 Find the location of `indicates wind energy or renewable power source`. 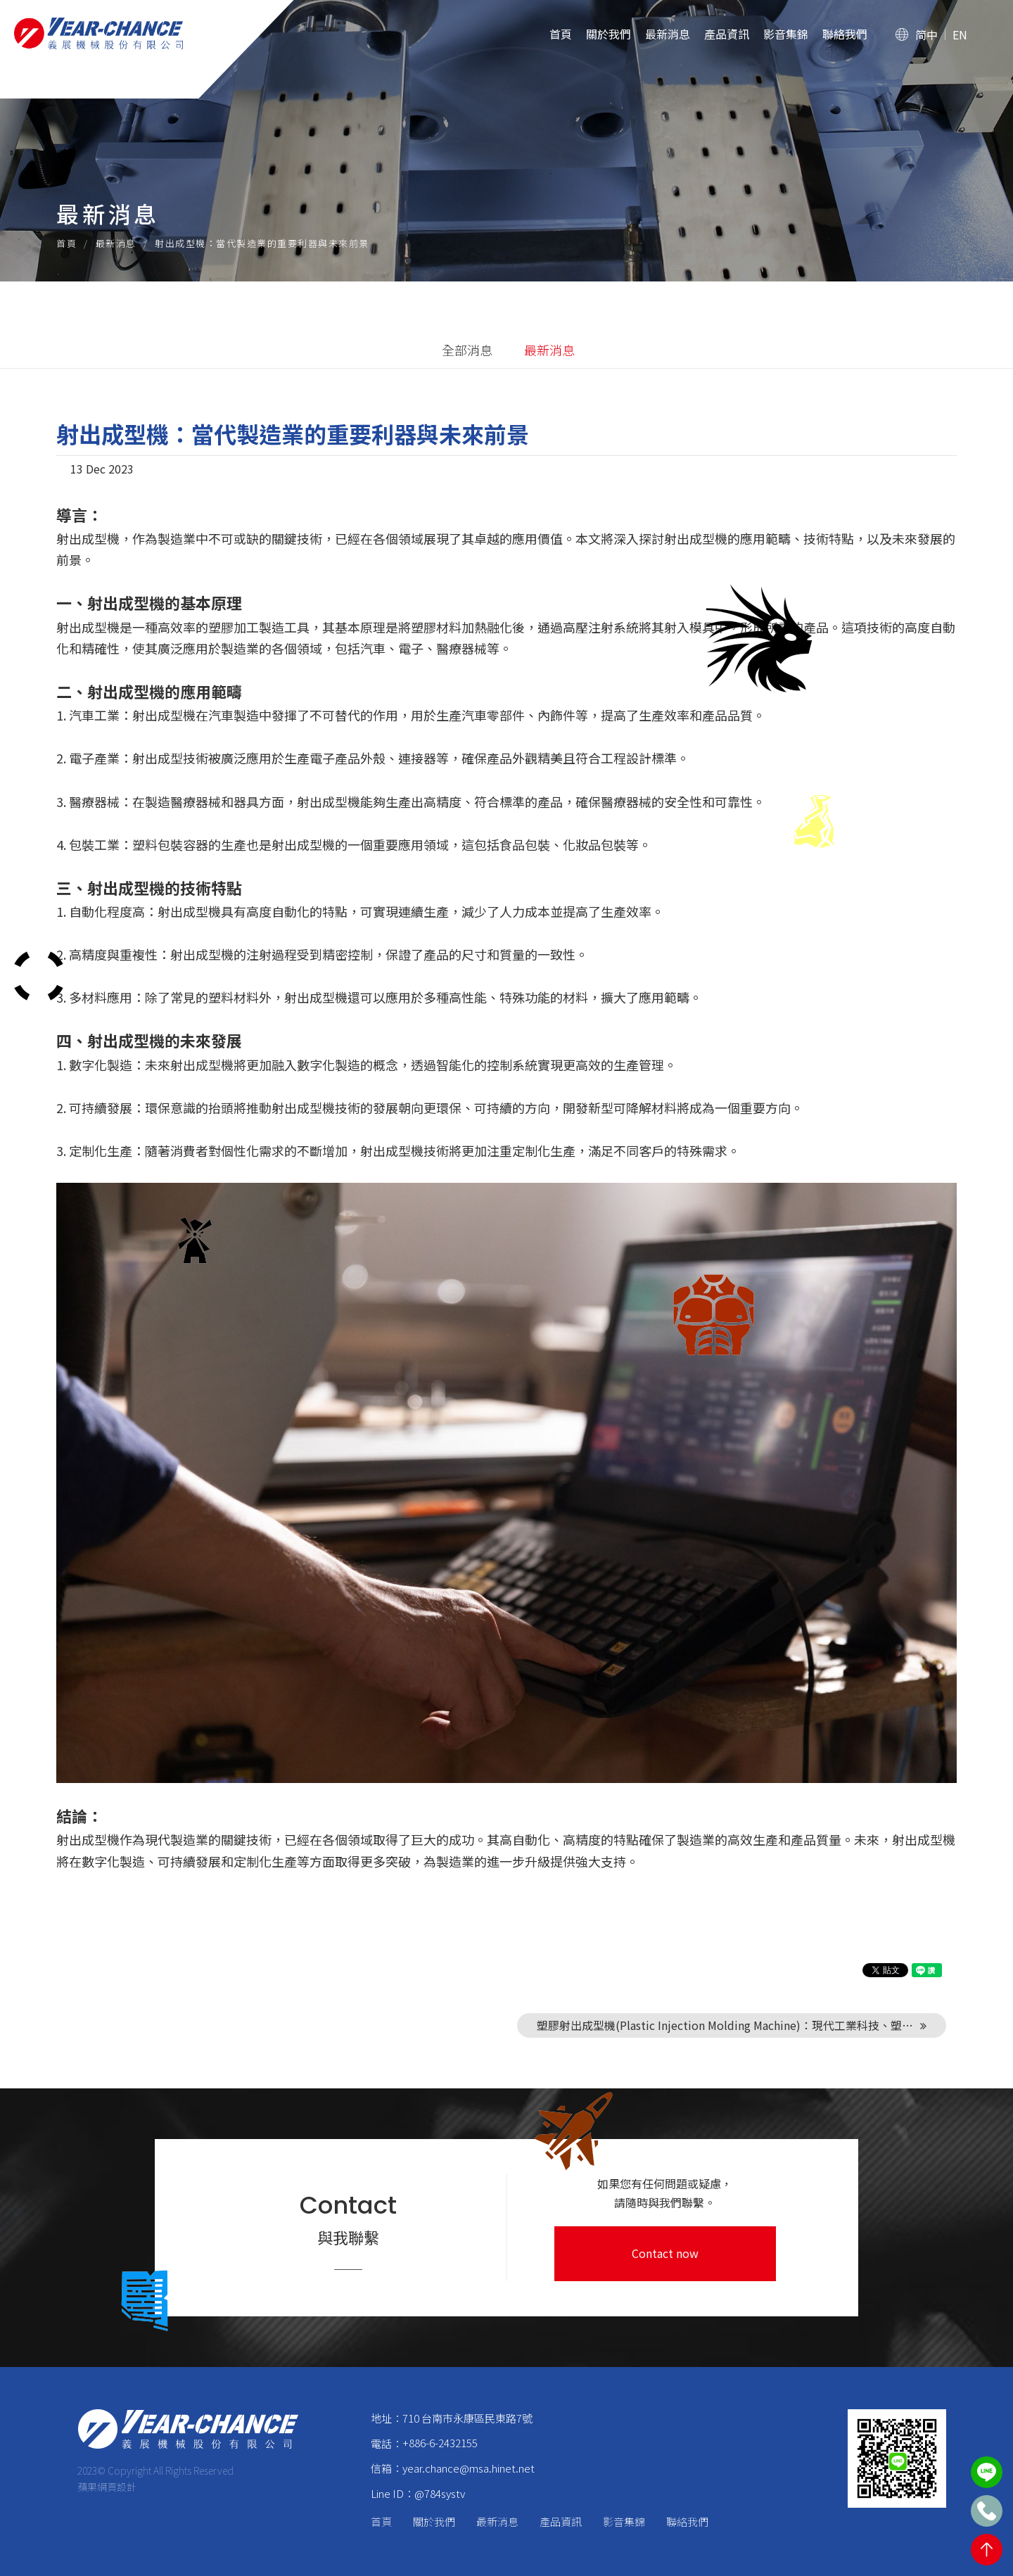

indicates wind energy or renewable power source is located at coordinates (195, 1241).